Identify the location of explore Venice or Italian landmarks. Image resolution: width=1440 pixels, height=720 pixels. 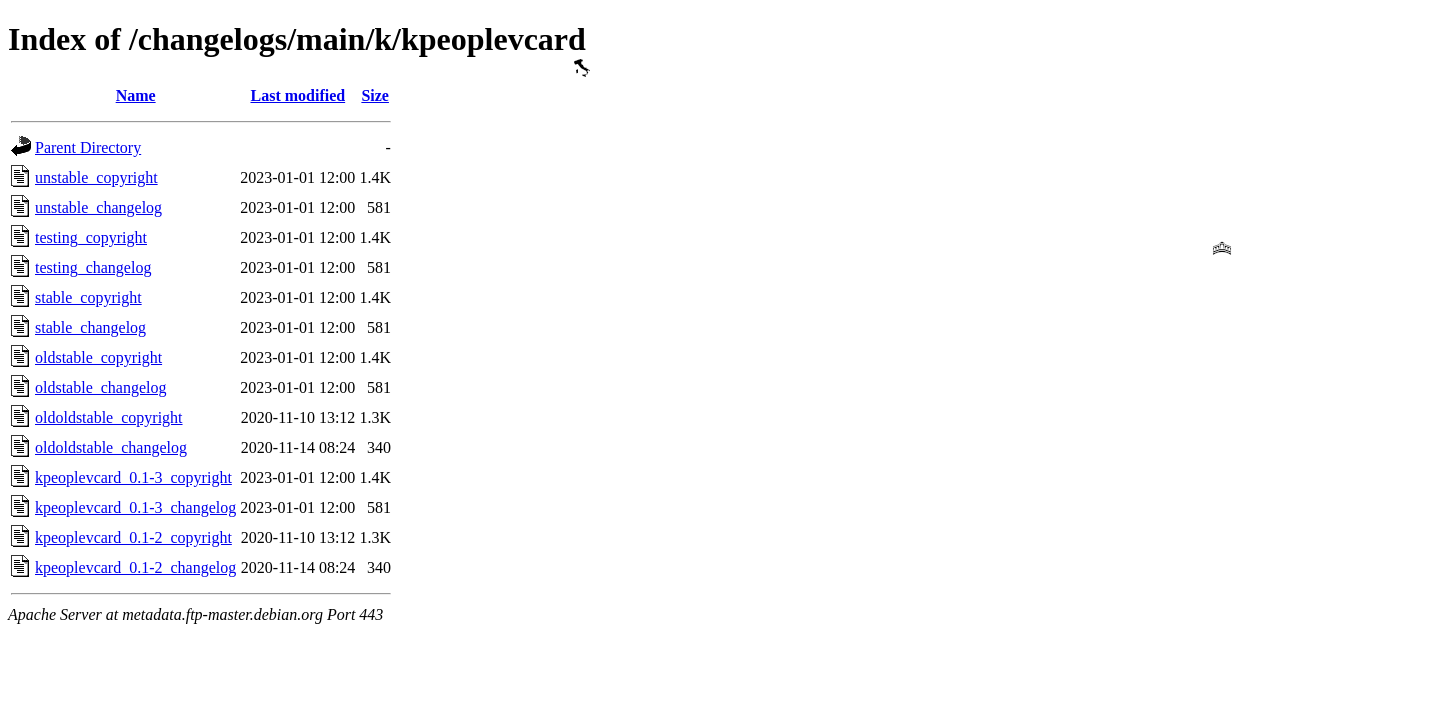
(1222, 250).